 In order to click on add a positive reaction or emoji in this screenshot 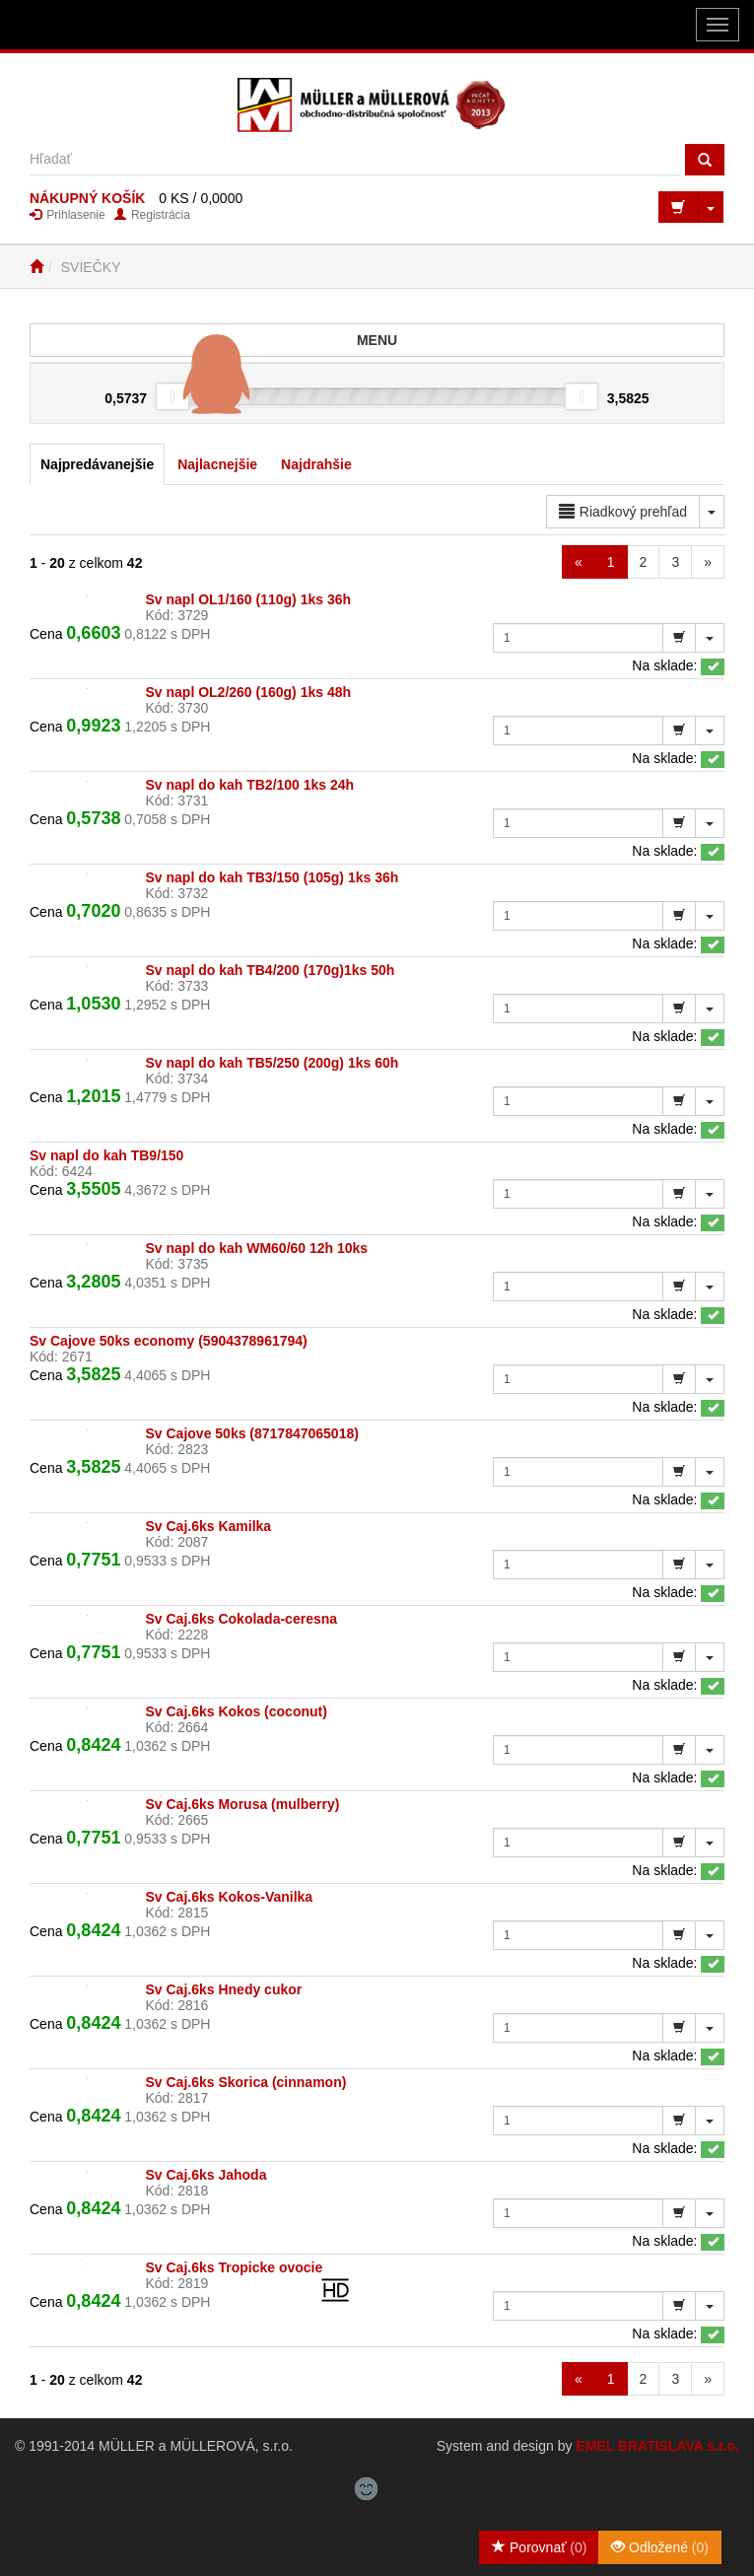, I will do `click(366, 2488)`.